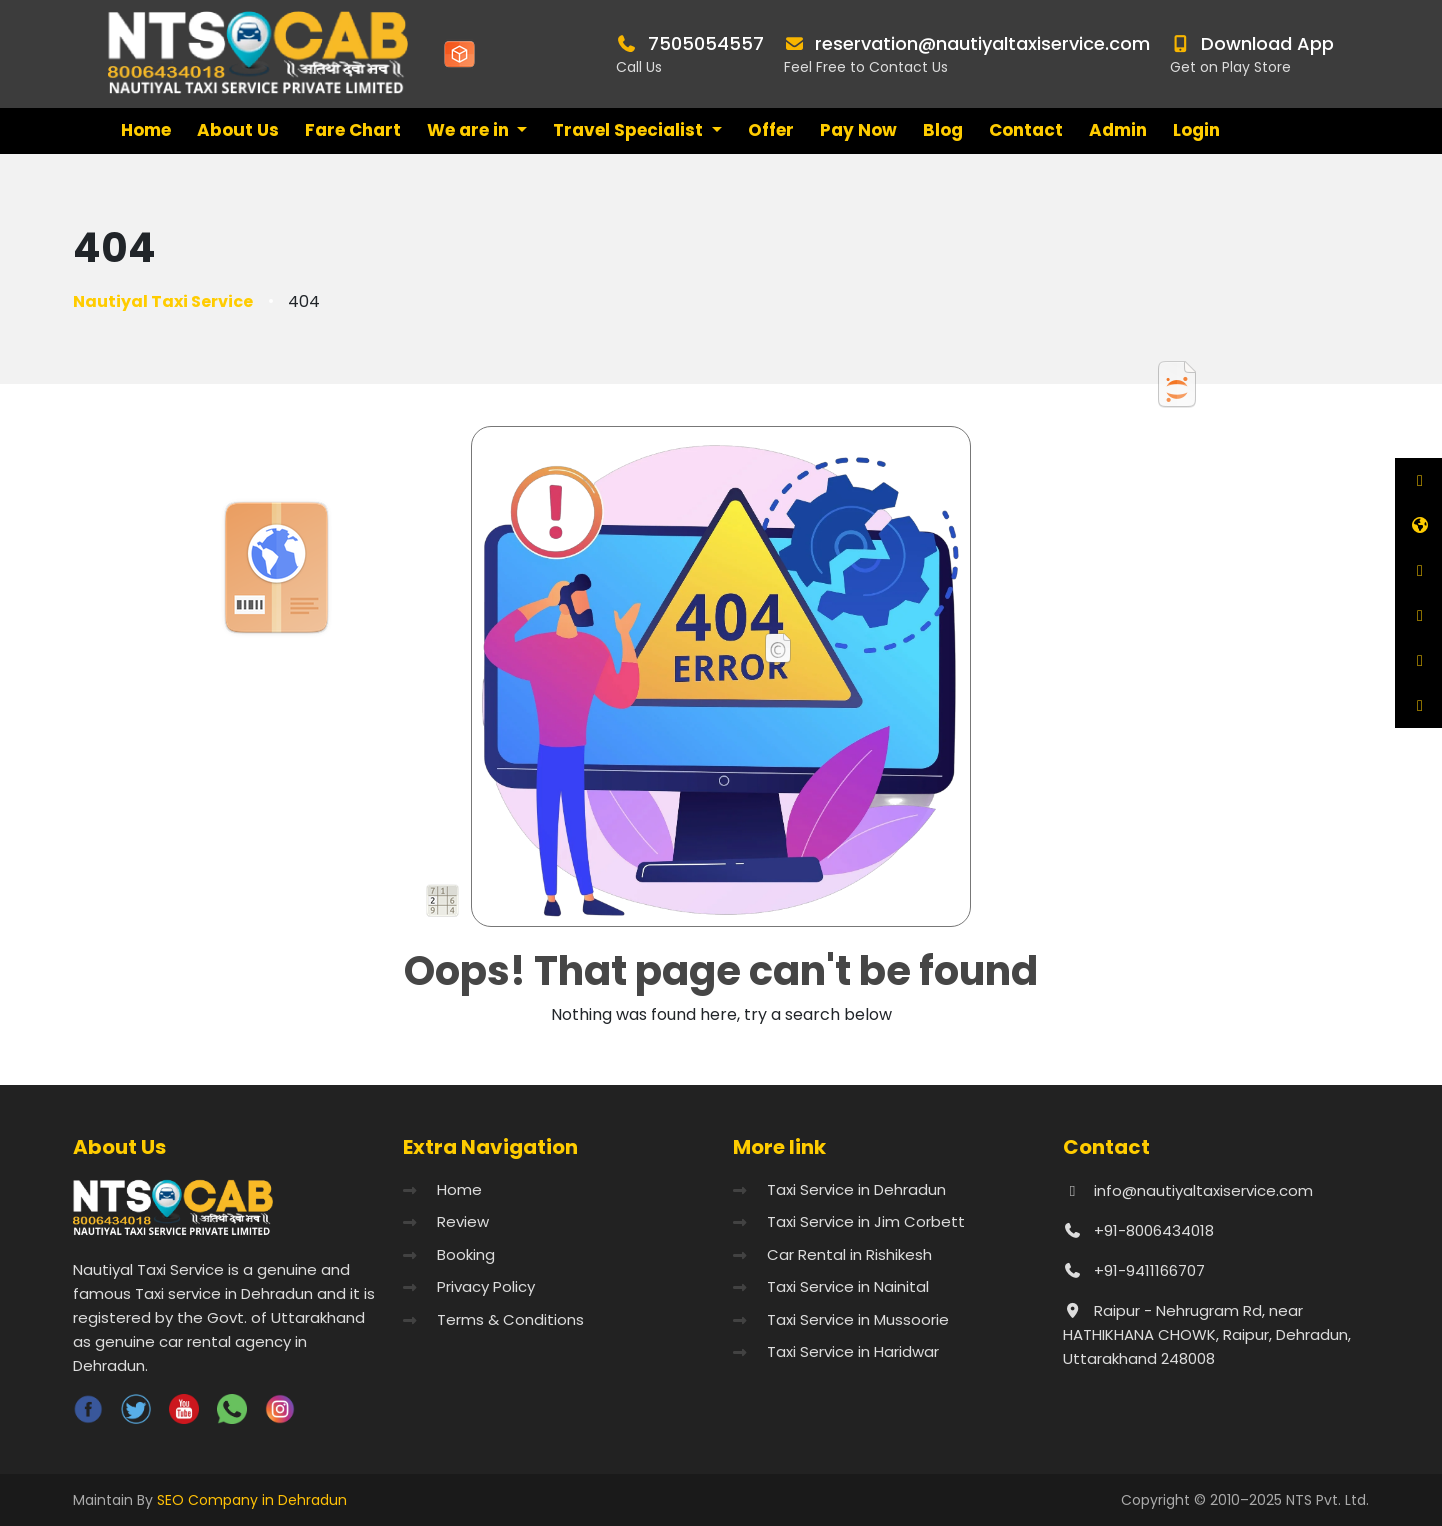 The image size is (1442, 1526). Describe the element at coordinates (442, 900) in the screenshot. I see `open the sudoku puzzle game` at that location.